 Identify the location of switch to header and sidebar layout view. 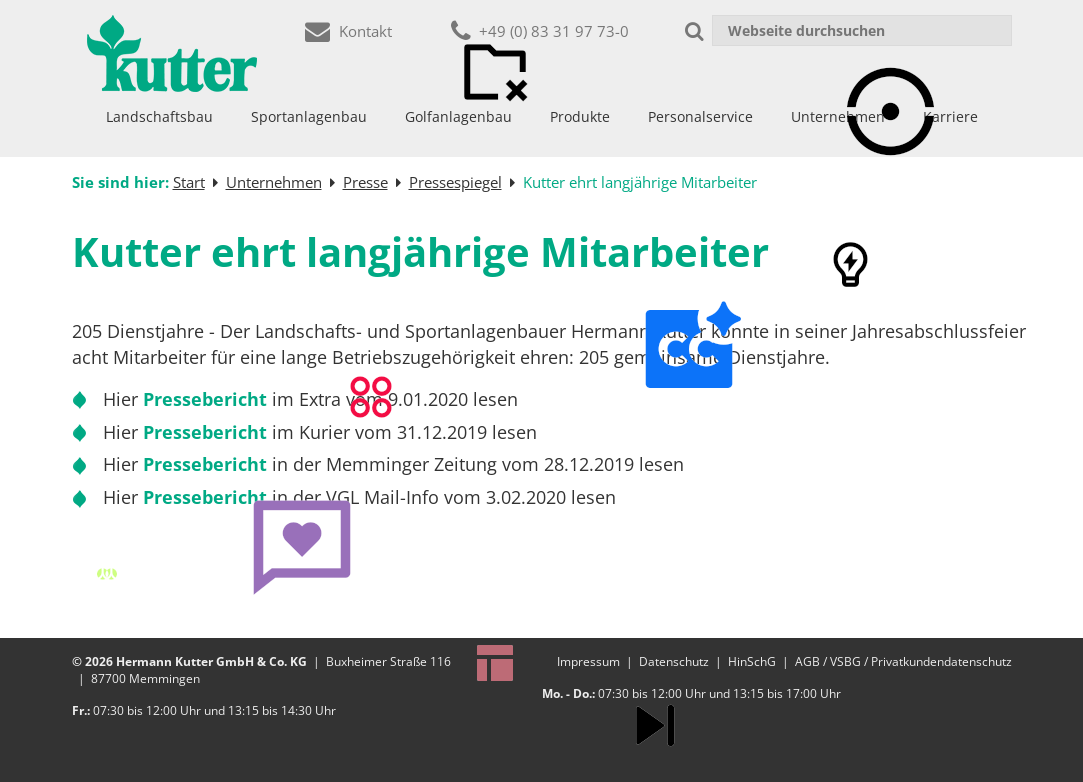
(495, 663).